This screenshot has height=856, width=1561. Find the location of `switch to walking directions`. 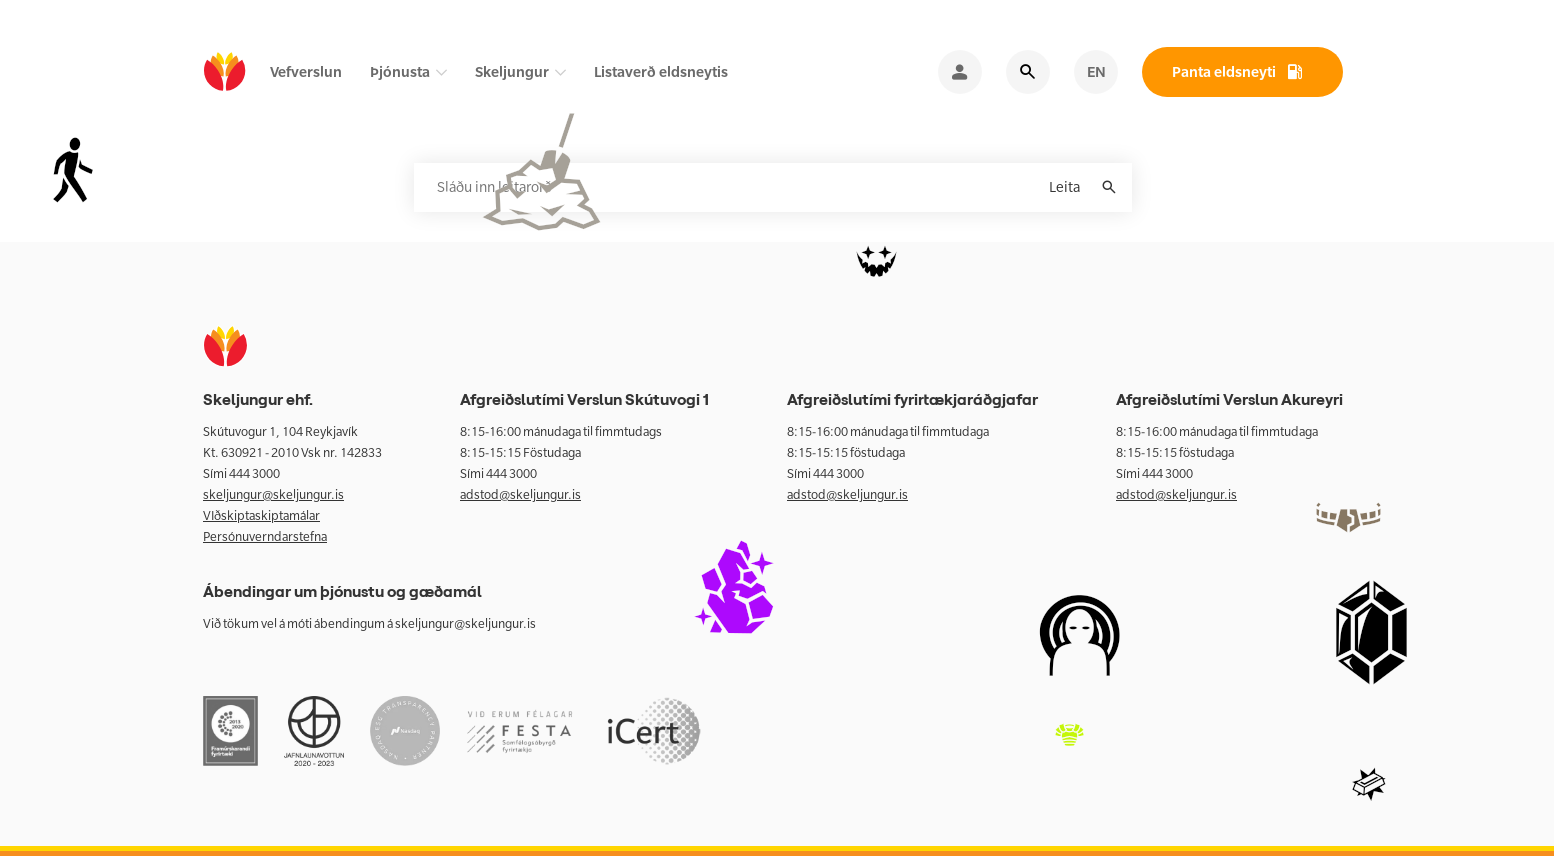

switch to walking directions is located at coordinates (73, 170).